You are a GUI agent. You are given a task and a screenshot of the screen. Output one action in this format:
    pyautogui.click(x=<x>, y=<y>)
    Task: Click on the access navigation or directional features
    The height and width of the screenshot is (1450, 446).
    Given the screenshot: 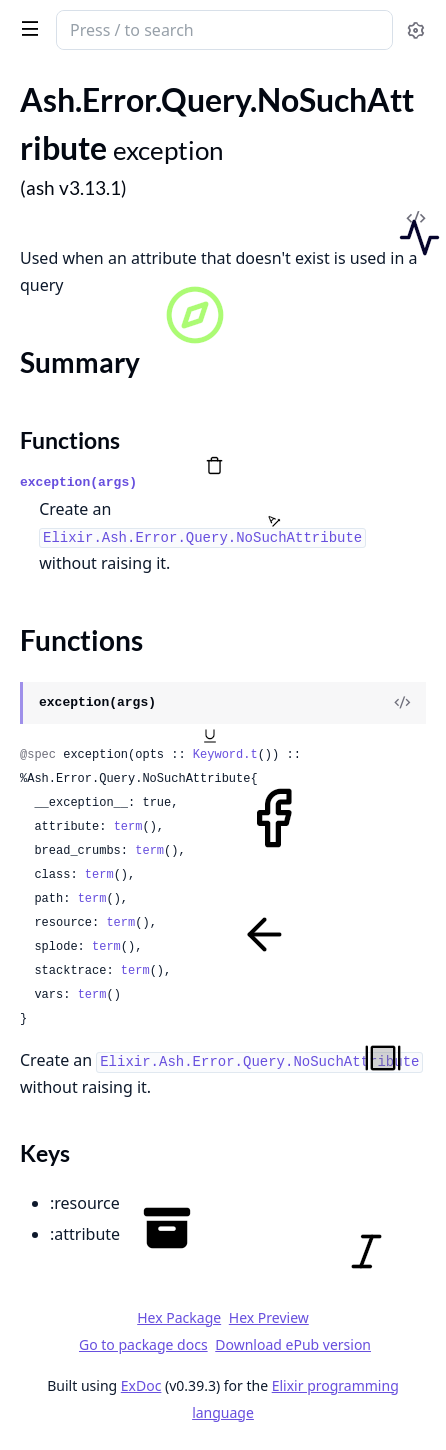 What is the action you would take?
    pyautogui.click(x=195, y=315)
    